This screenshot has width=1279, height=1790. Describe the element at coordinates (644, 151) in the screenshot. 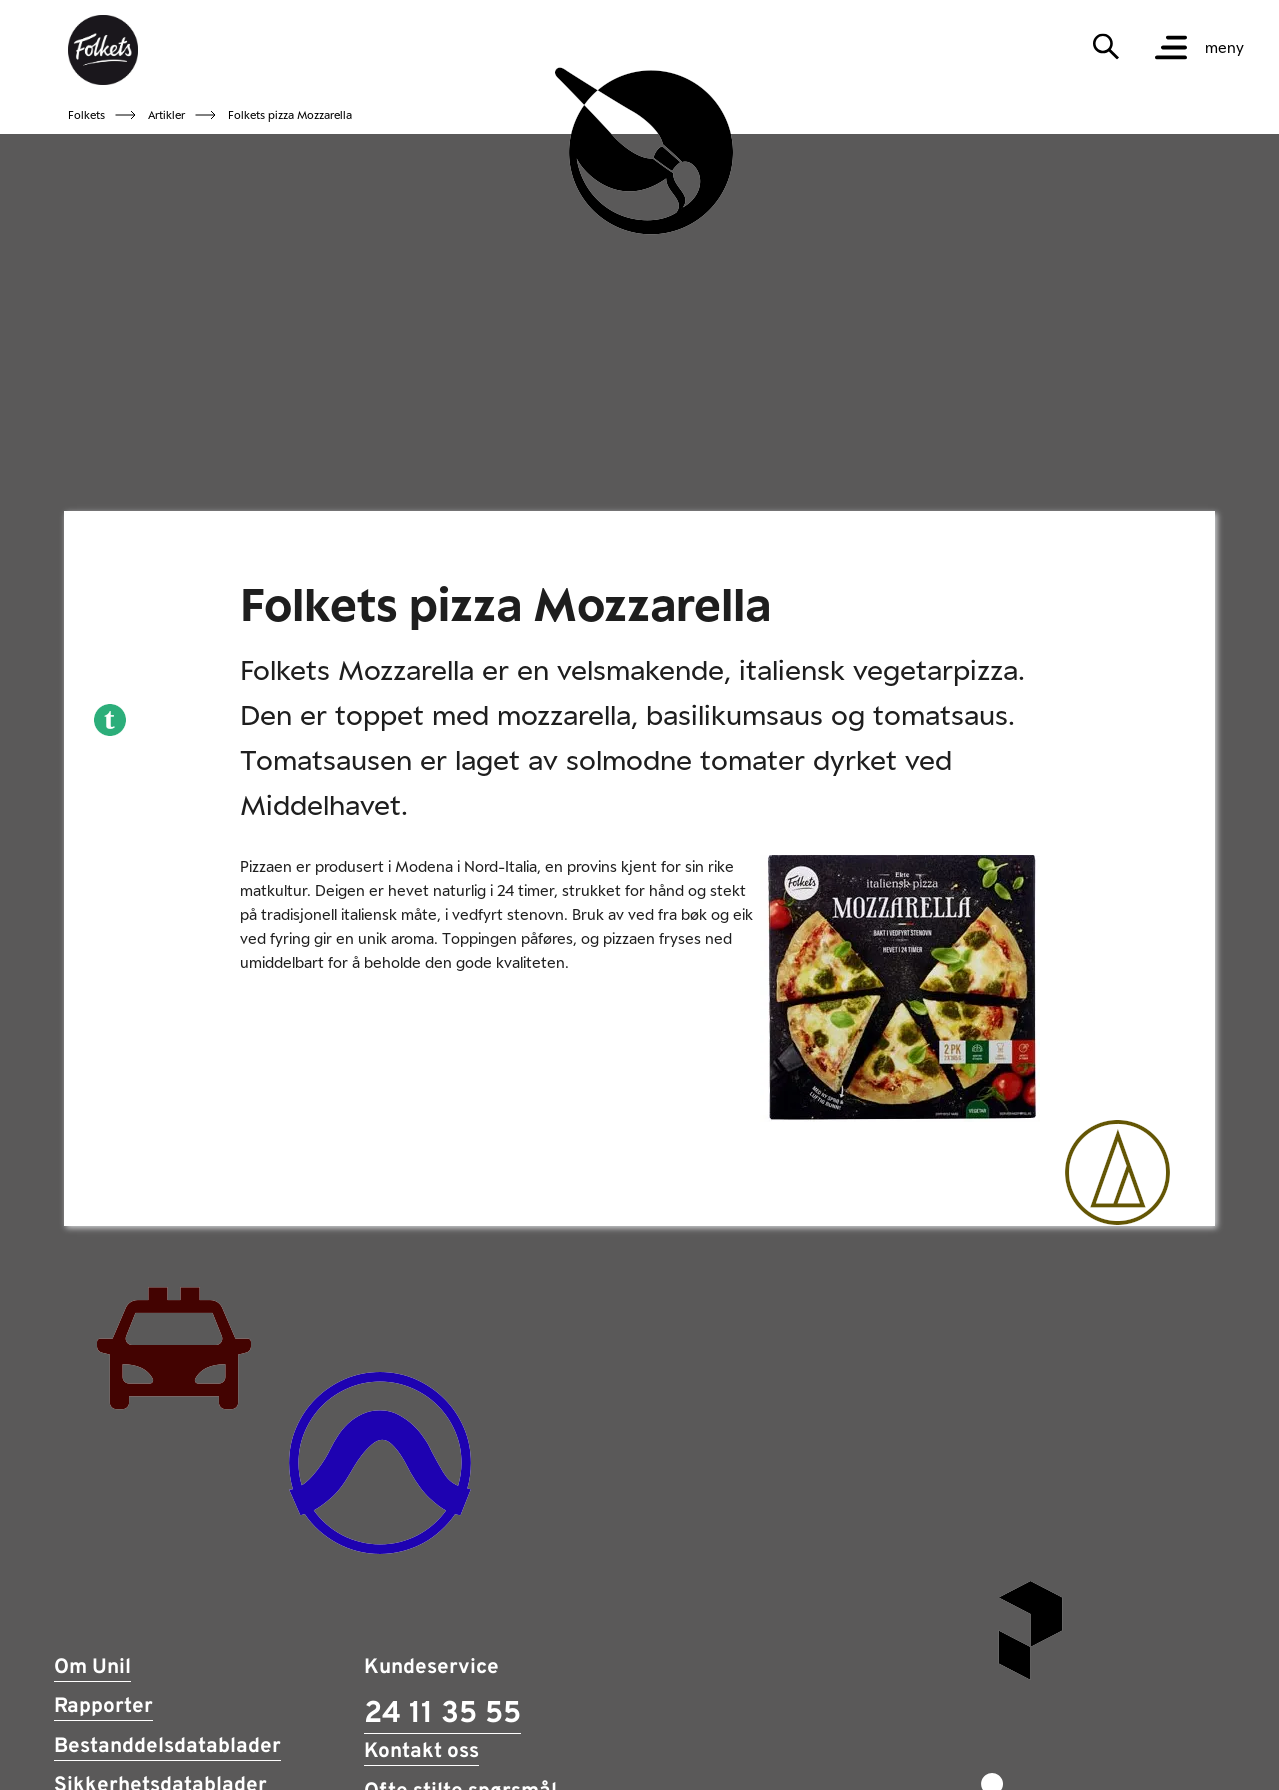

I see `open krita digital painting application` at that location.